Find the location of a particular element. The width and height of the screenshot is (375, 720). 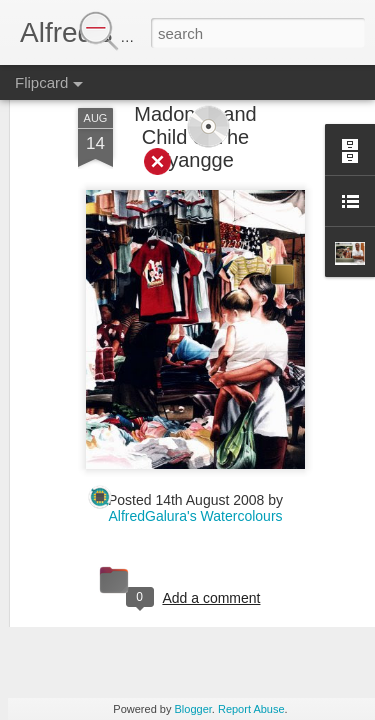

access system driver settings is located at coordinates (100, 497).